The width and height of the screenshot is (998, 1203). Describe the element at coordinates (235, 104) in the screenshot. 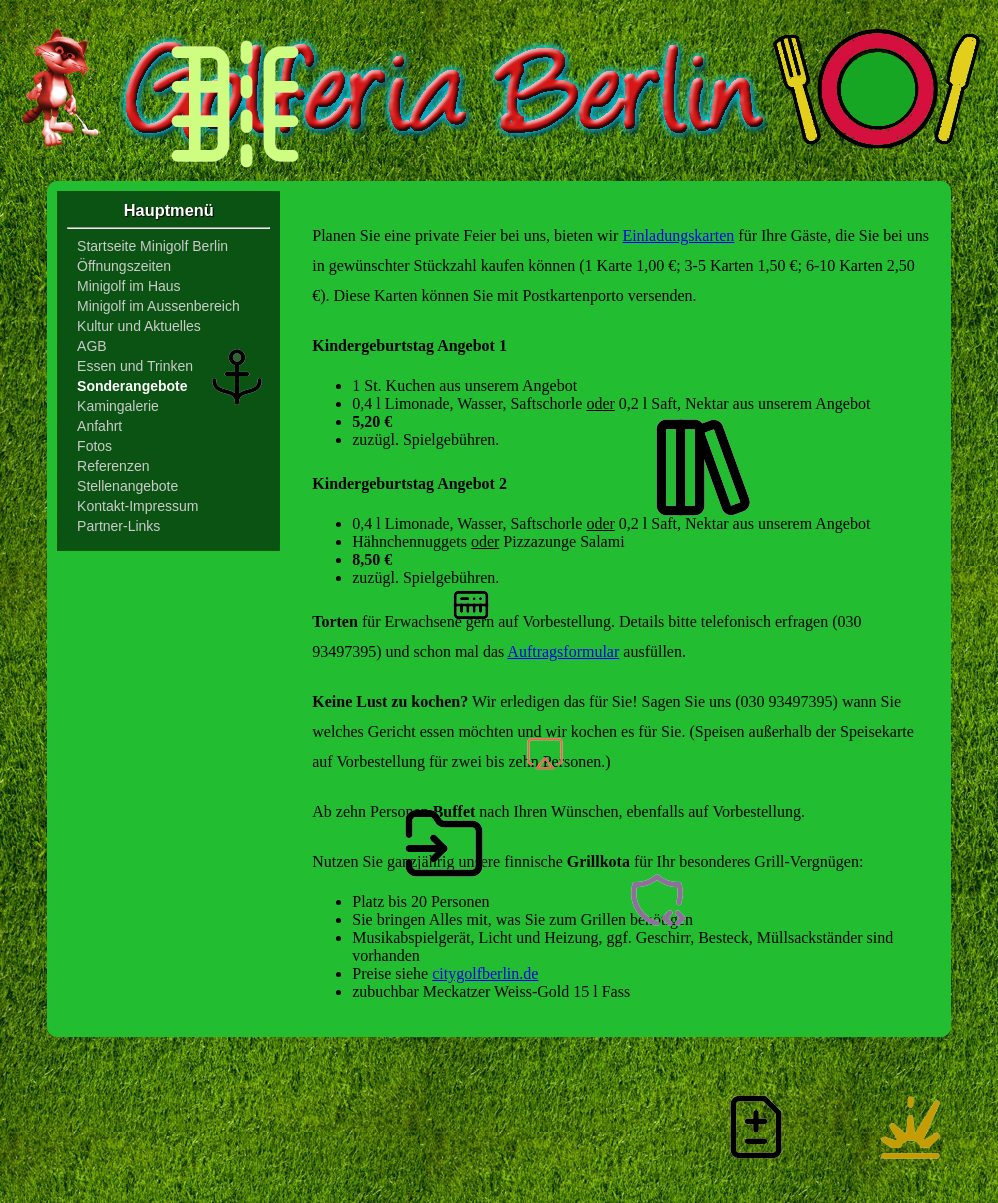

I see `split table into separate columns` at that location.